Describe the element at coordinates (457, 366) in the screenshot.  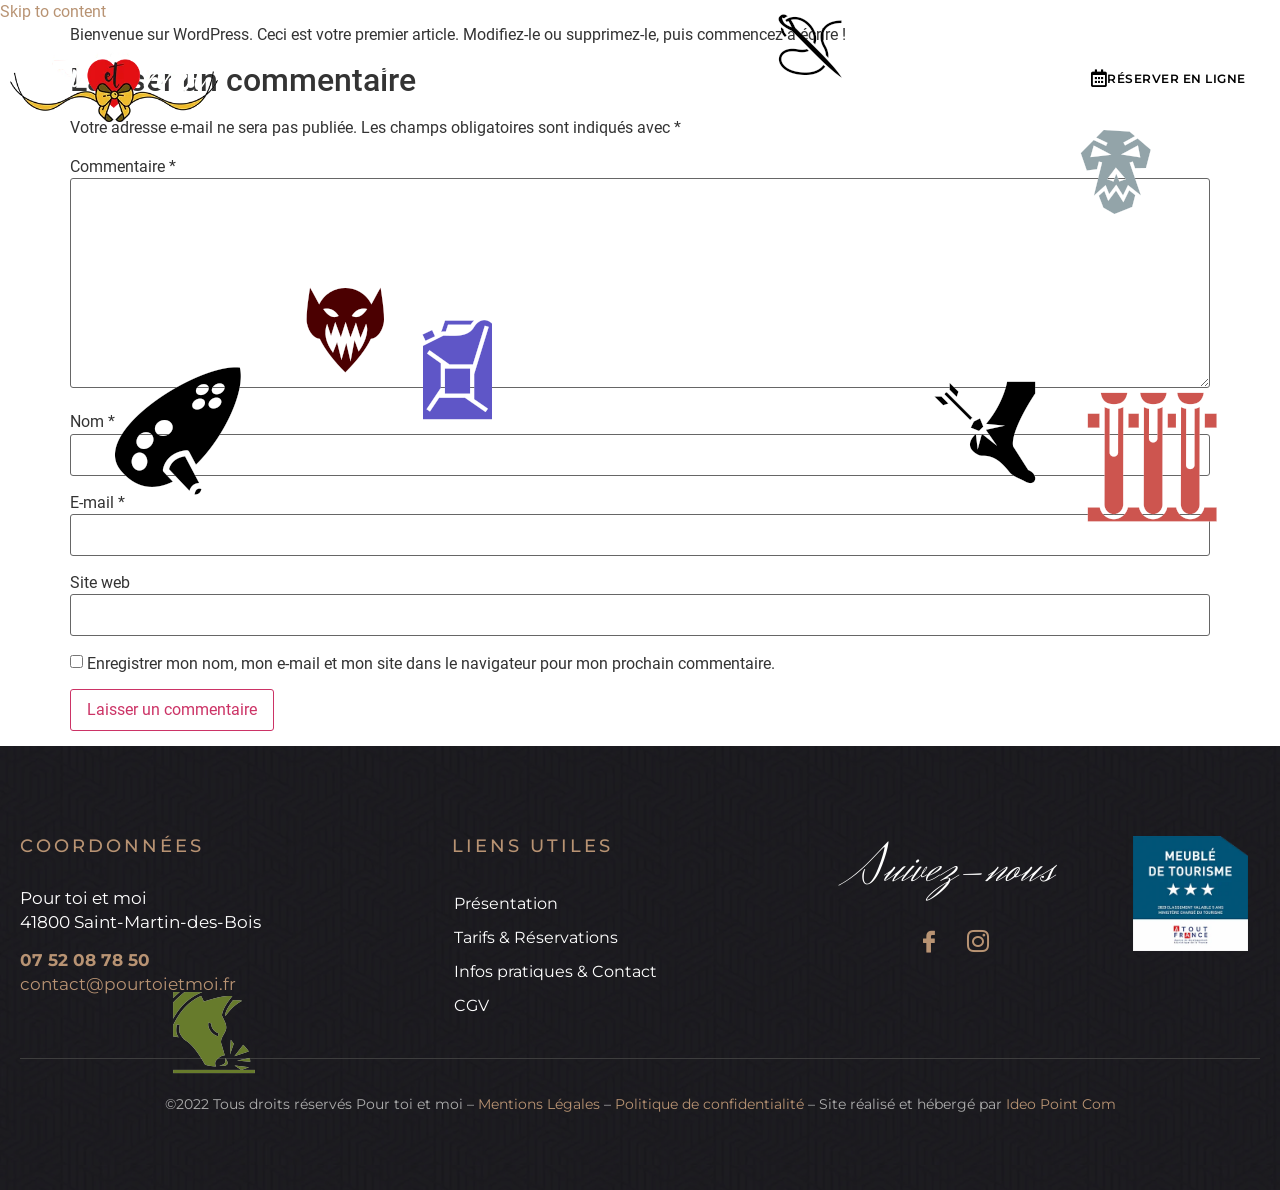
I see `fuel or gas container item in game inventory` at that location.